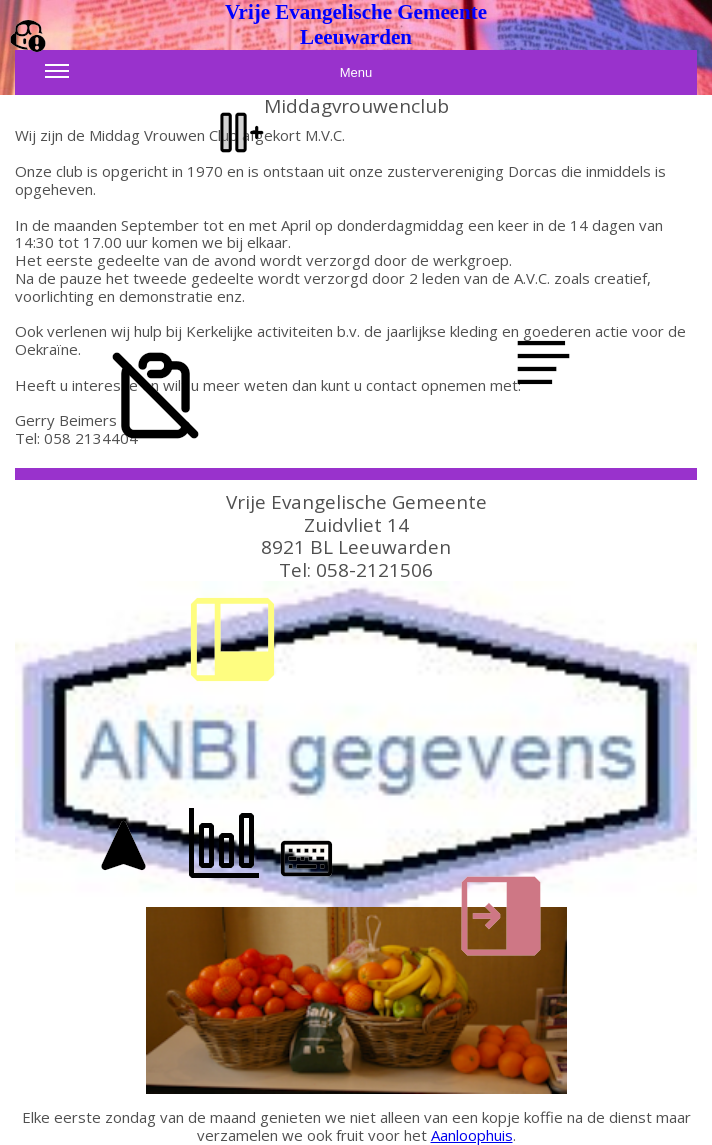 The image size is (712, 1145). What do you see at coordinates (232, 639) in the screenshot?
I see `toggle right side panel visibility` at bounding box center [232, 639].